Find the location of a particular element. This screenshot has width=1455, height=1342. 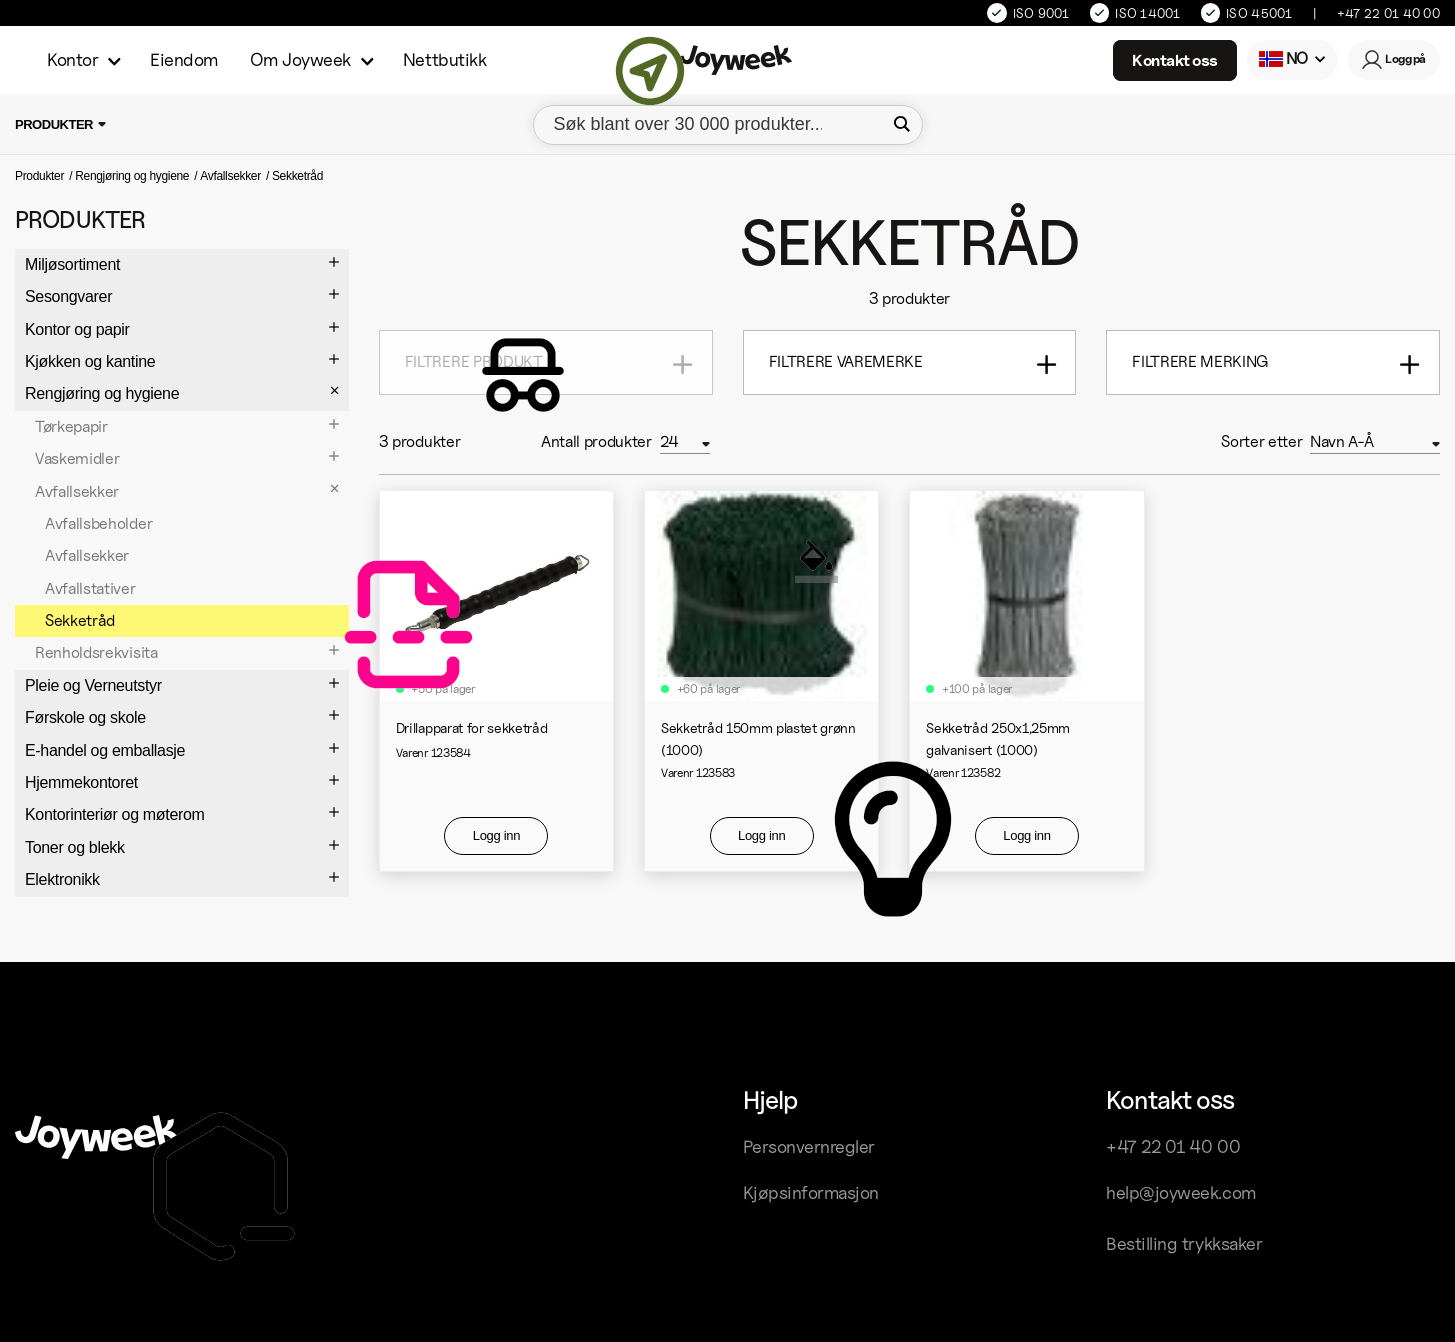

enable incognito or private browsing mode is located at coordinates (523, 375).